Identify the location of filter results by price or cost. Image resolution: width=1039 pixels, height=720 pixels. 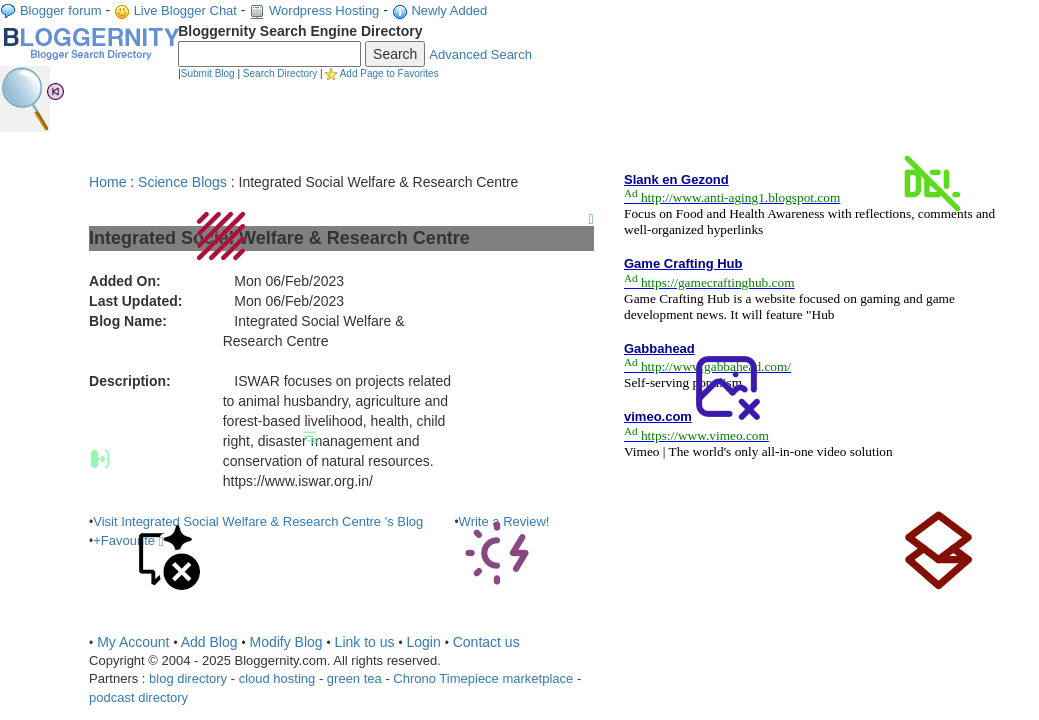
(309, 436).